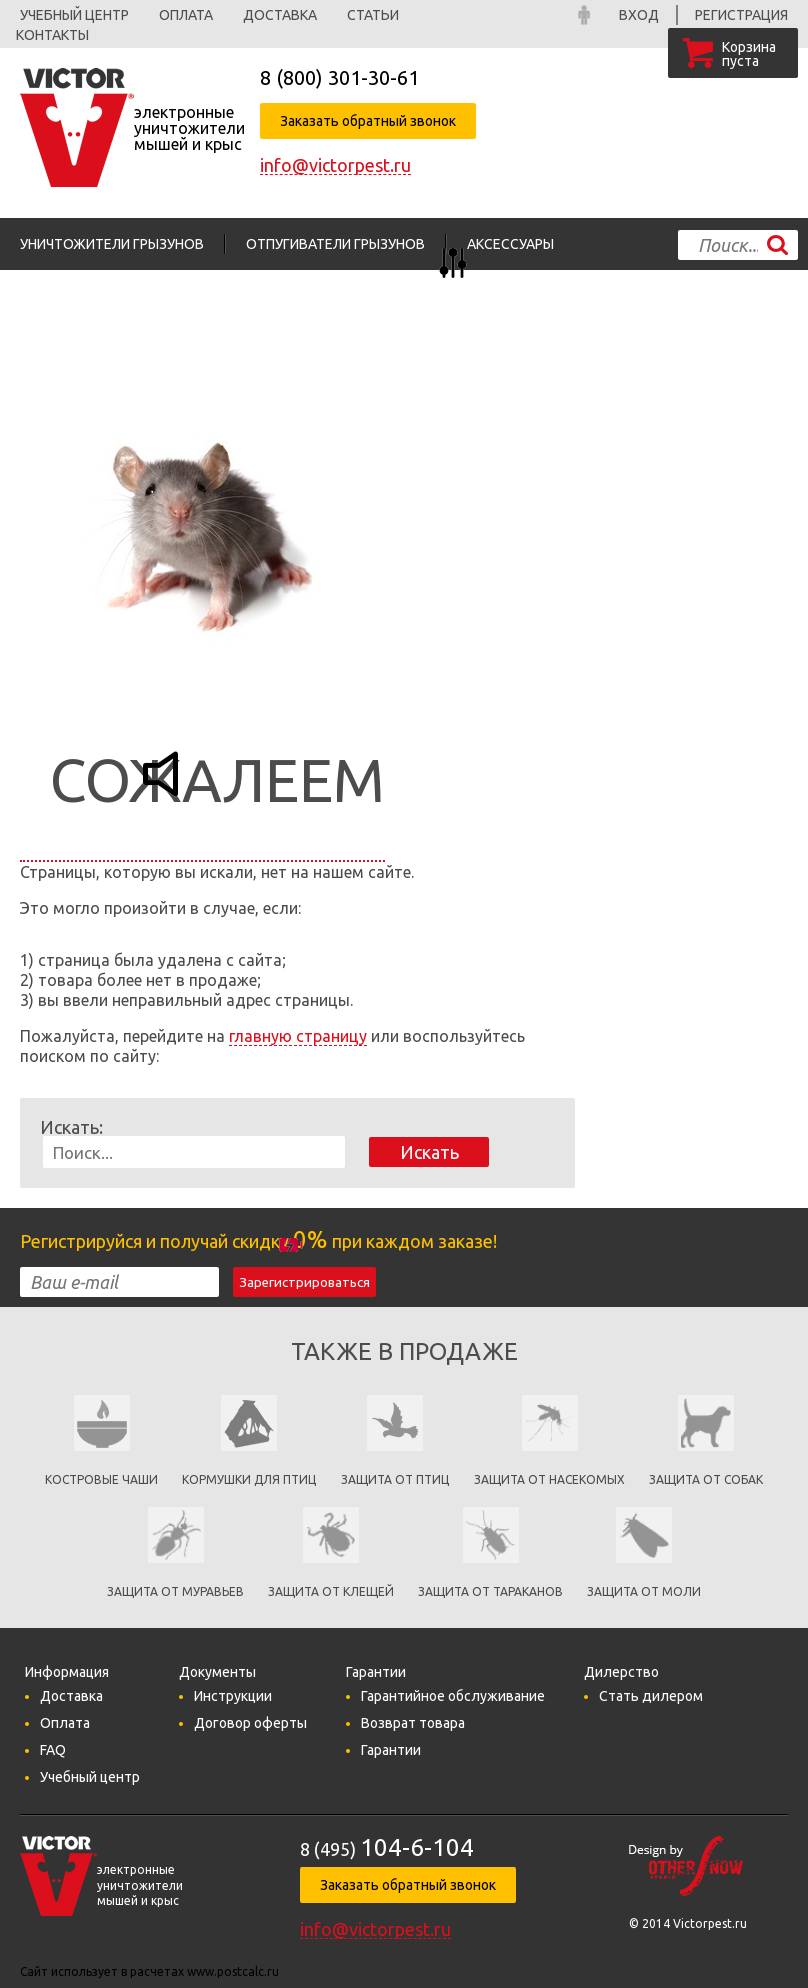  Describe the element at coordinates (163, 774) in the screenshot. I see `mute or unmute audio` at that location.